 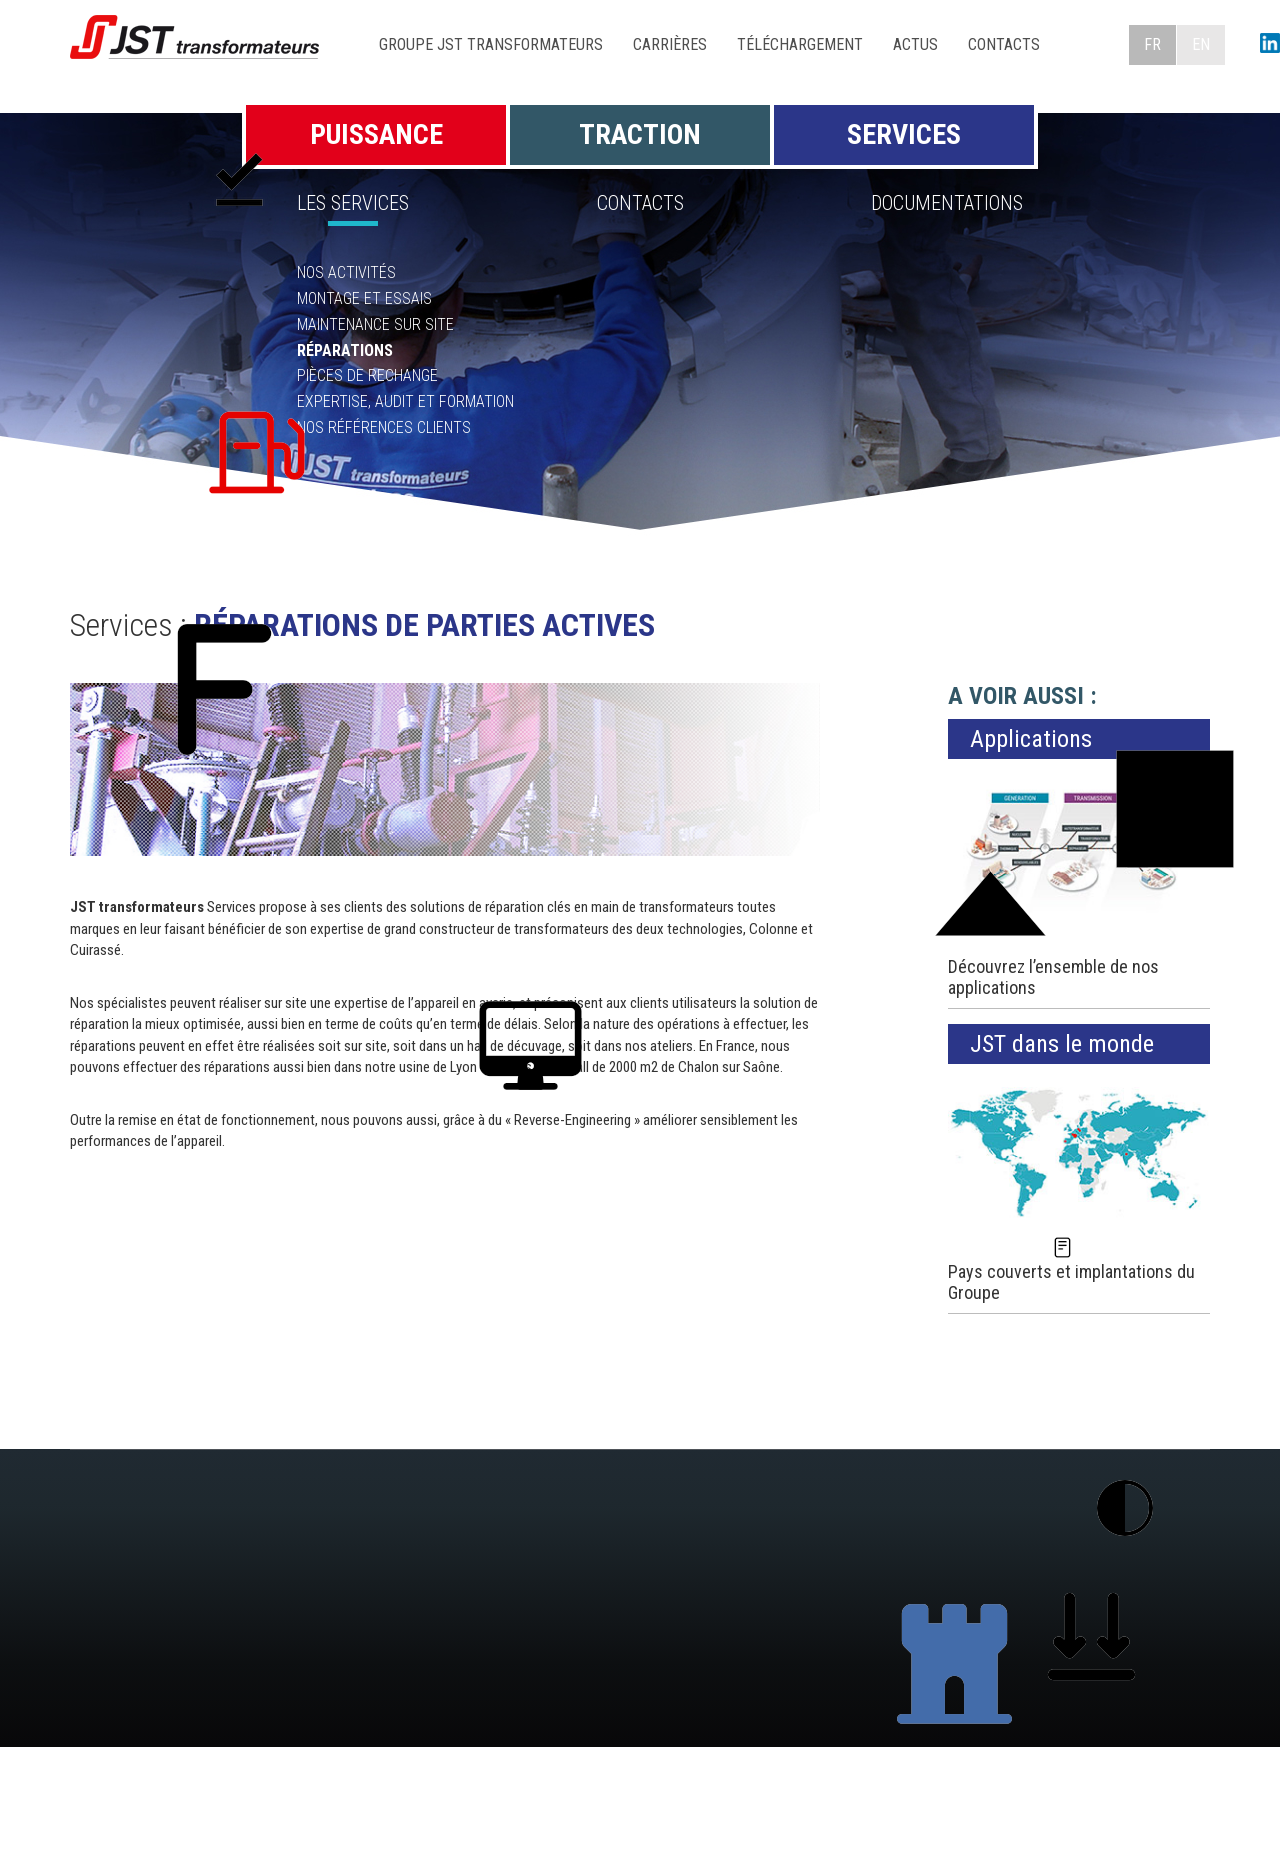 What do you see at coordinates (239, 179) in the screenshot?
I see `download complete` at bounding box center [239, 179].